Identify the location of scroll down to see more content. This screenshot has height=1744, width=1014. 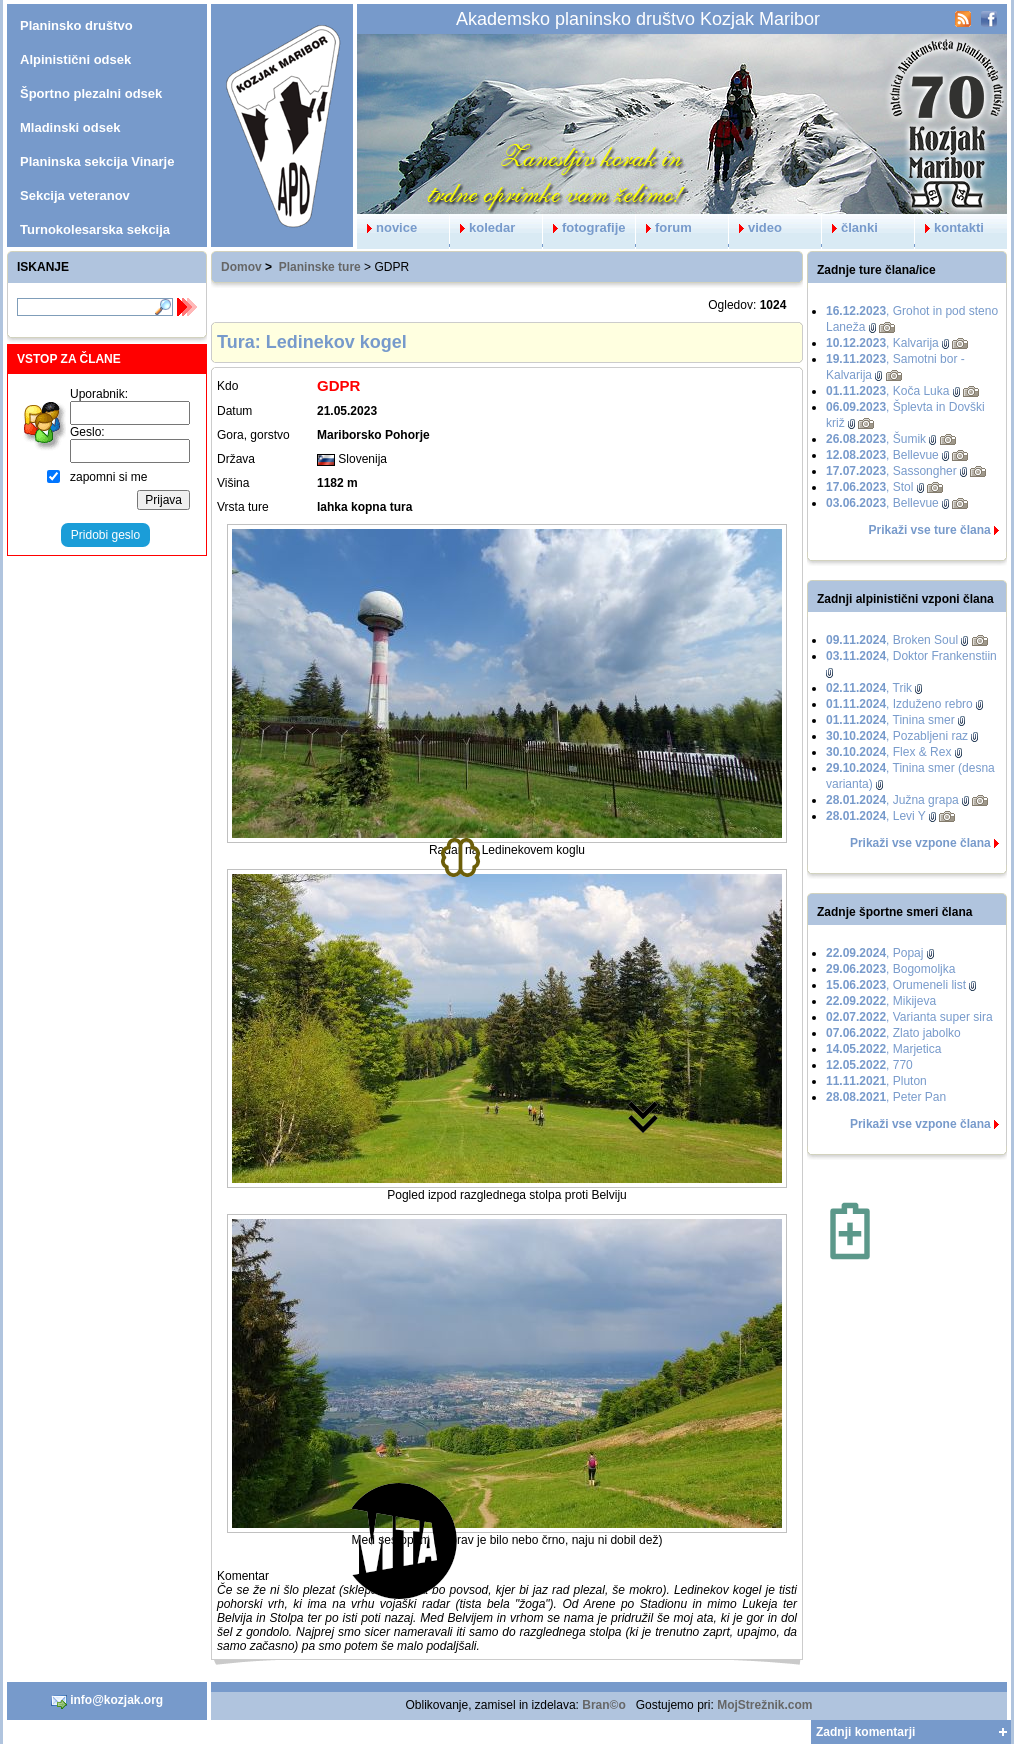
(643, 1116).